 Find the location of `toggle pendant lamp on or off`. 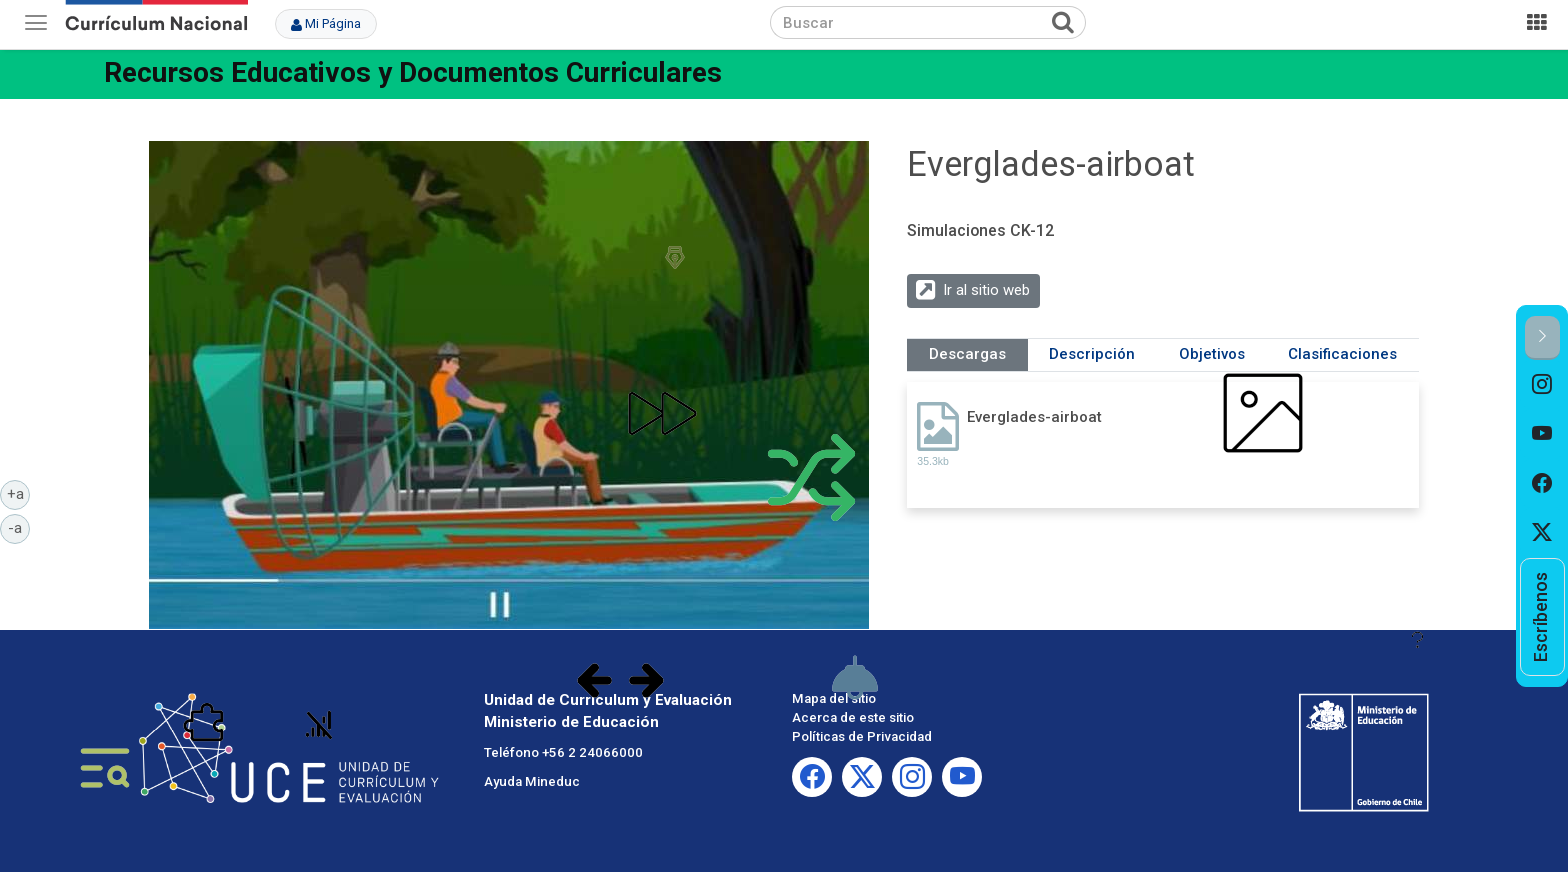

toggle pendant lamp on or off is located at coordinates (855, 680).